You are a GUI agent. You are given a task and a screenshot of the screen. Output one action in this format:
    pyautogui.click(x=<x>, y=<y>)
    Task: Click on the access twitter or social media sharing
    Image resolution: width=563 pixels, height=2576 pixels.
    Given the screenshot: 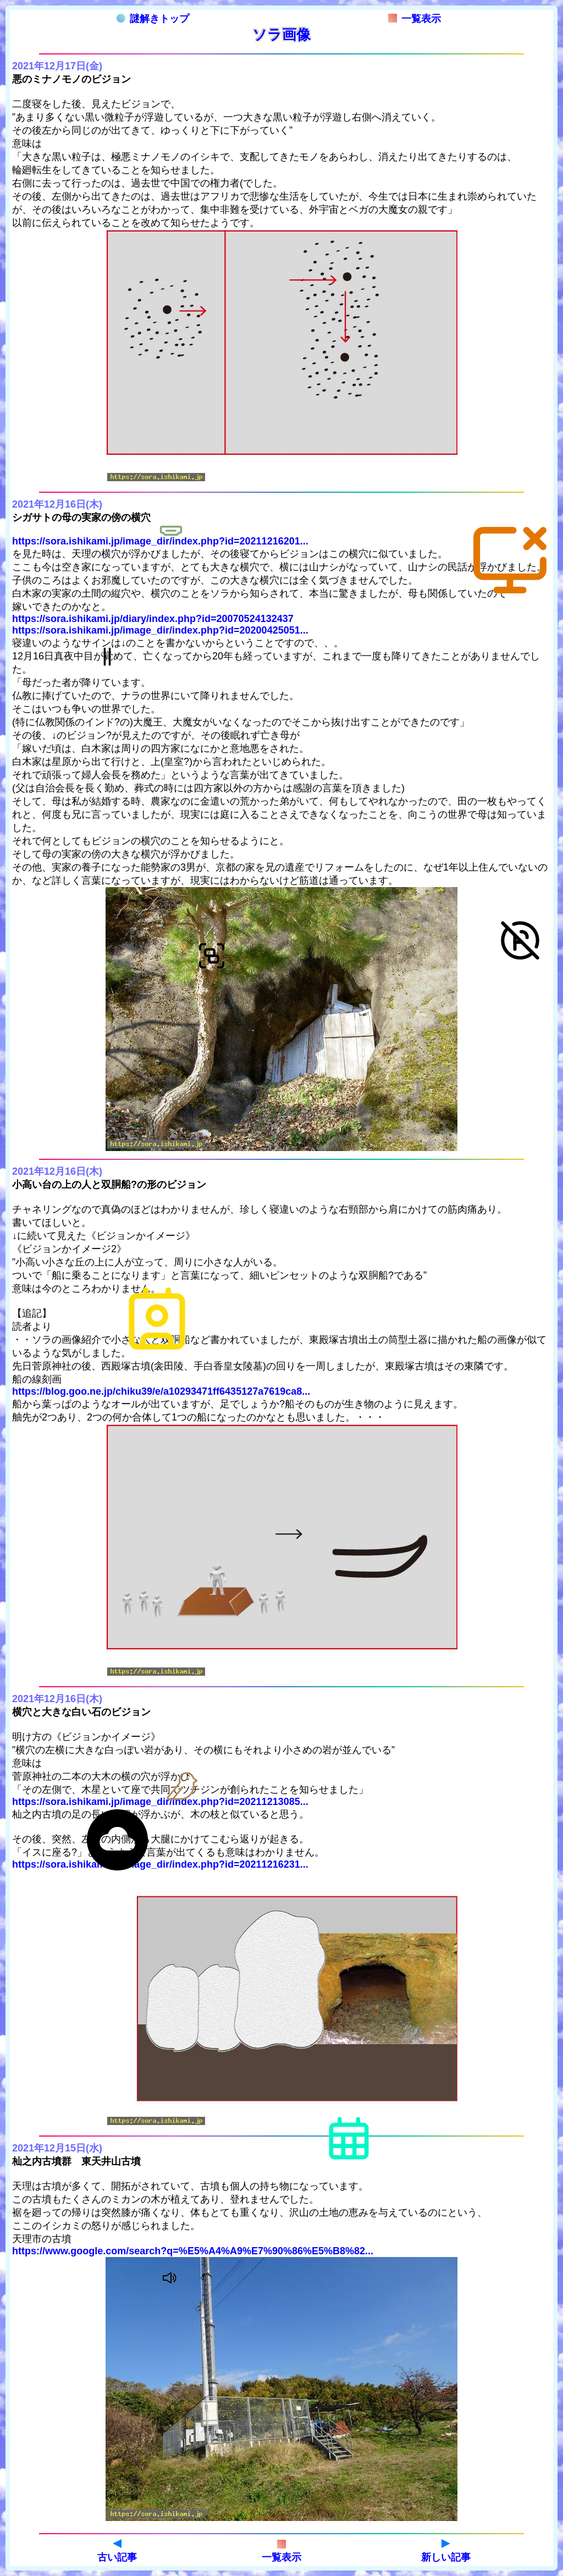 What is the action you would take?
    pyautogui.click(x=183, y=1787)
    